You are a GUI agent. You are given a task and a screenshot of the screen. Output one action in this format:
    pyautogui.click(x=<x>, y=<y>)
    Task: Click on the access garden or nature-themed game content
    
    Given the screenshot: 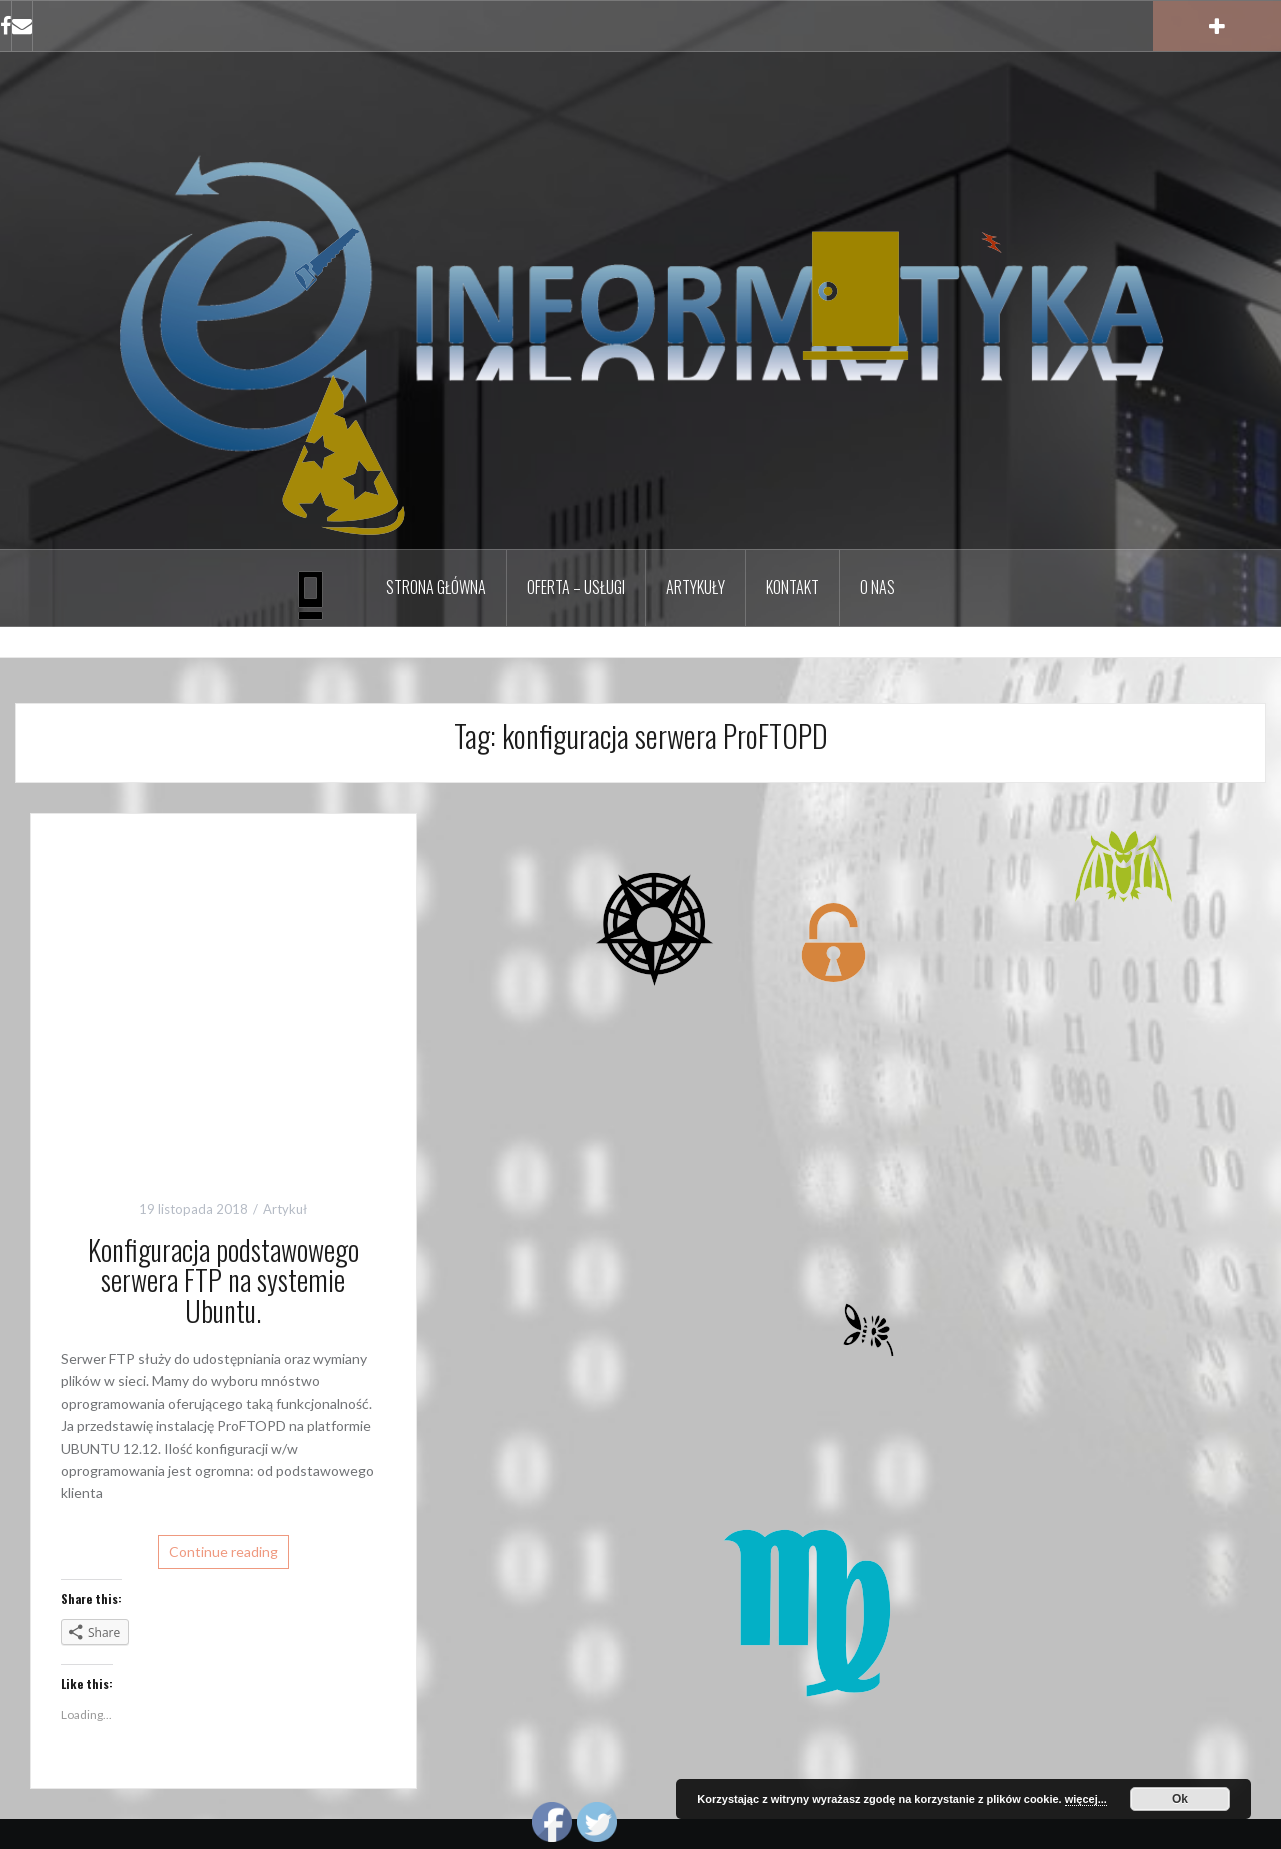 What is the action you would take?
    pyautogui.click(x=867, y=1329)
    